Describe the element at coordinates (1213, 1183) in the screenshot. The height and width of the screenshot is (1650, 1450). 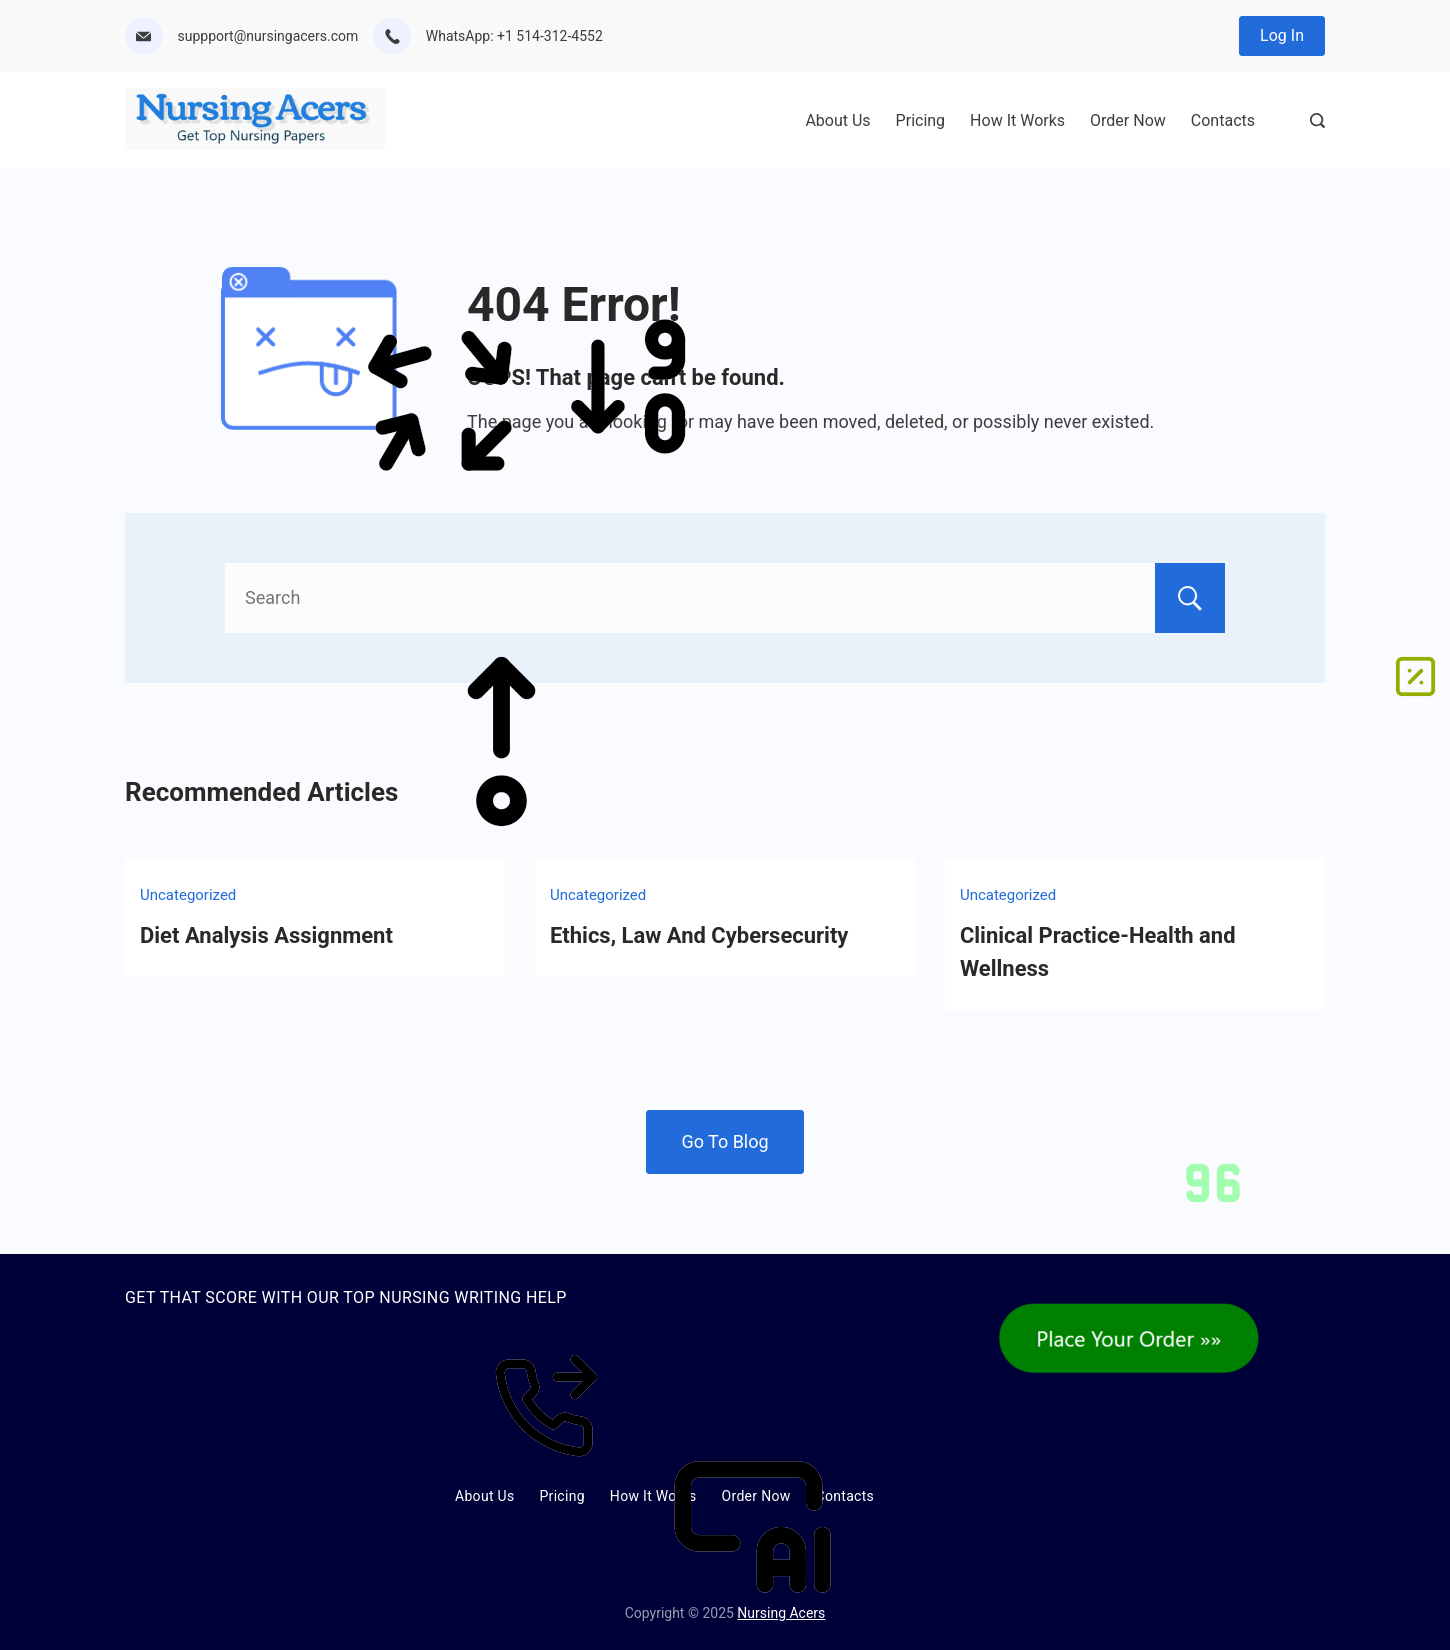
I see `displays the number 96 as a label or count indicator` at that location.